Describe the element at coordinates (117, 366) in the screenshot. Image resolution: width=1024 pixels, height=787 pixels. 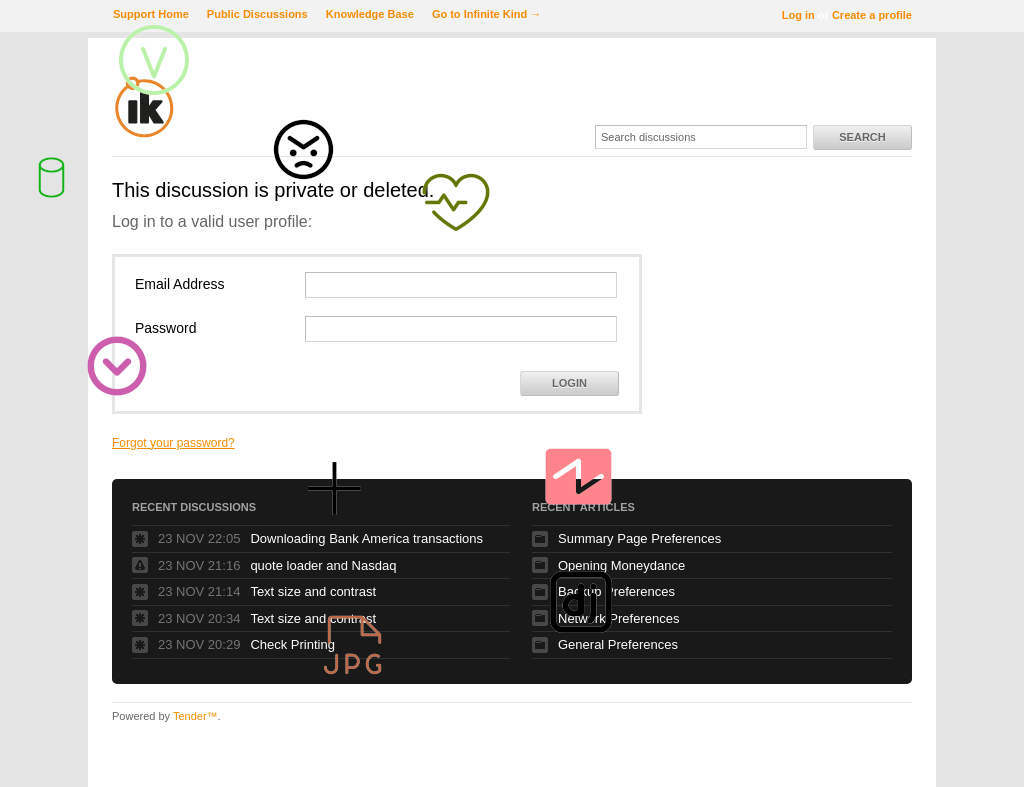
I see `expand dropdown menu or section` at that location.